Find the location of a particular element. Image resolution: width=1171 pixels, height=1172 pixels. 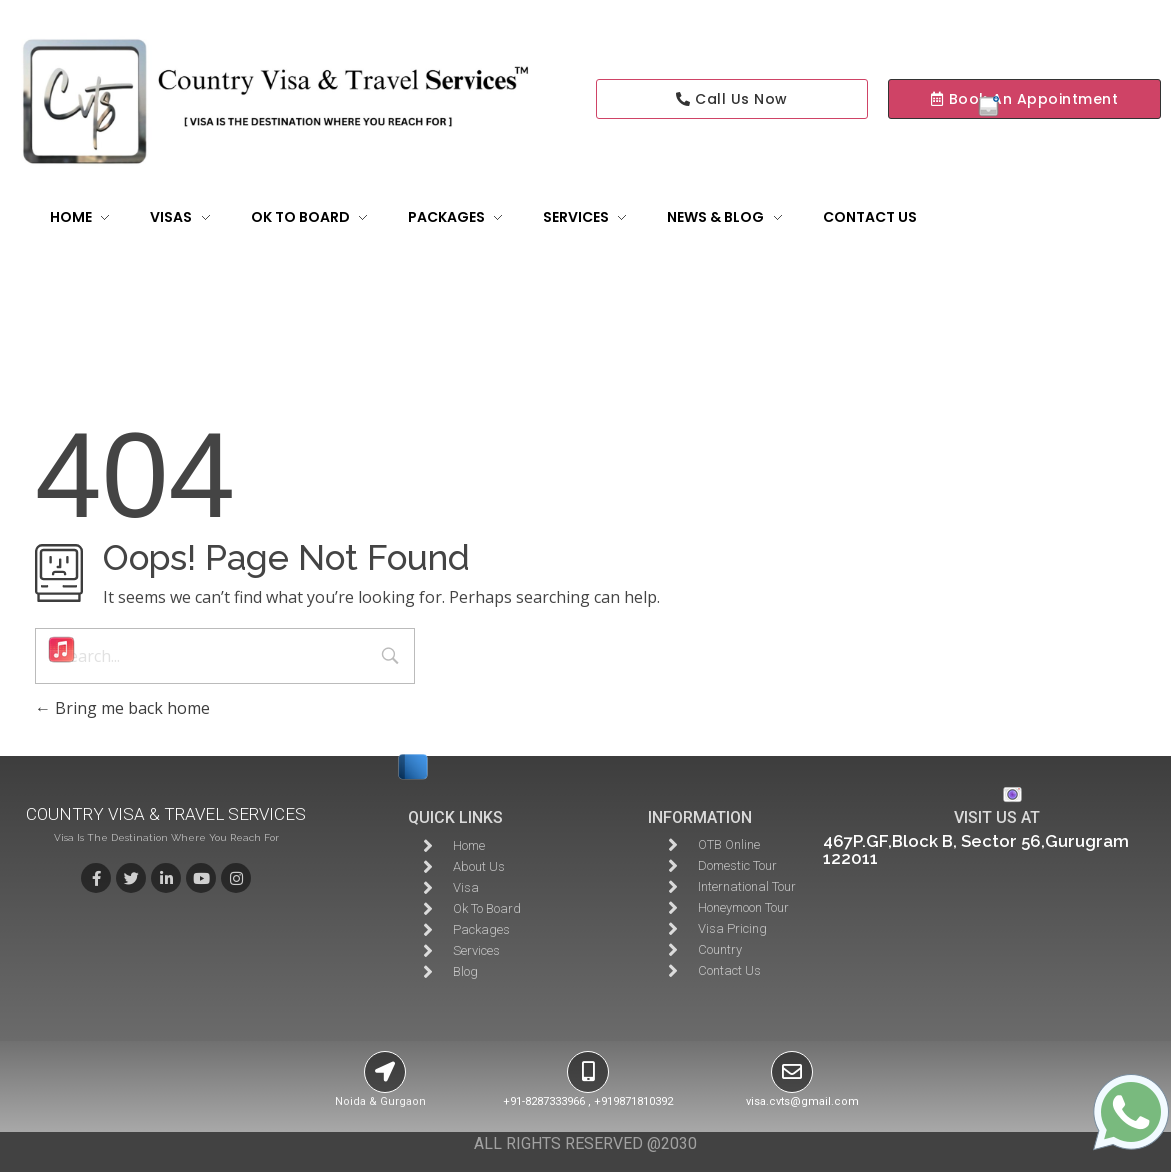

open the gnome music app is located at coordinates (61, 649).